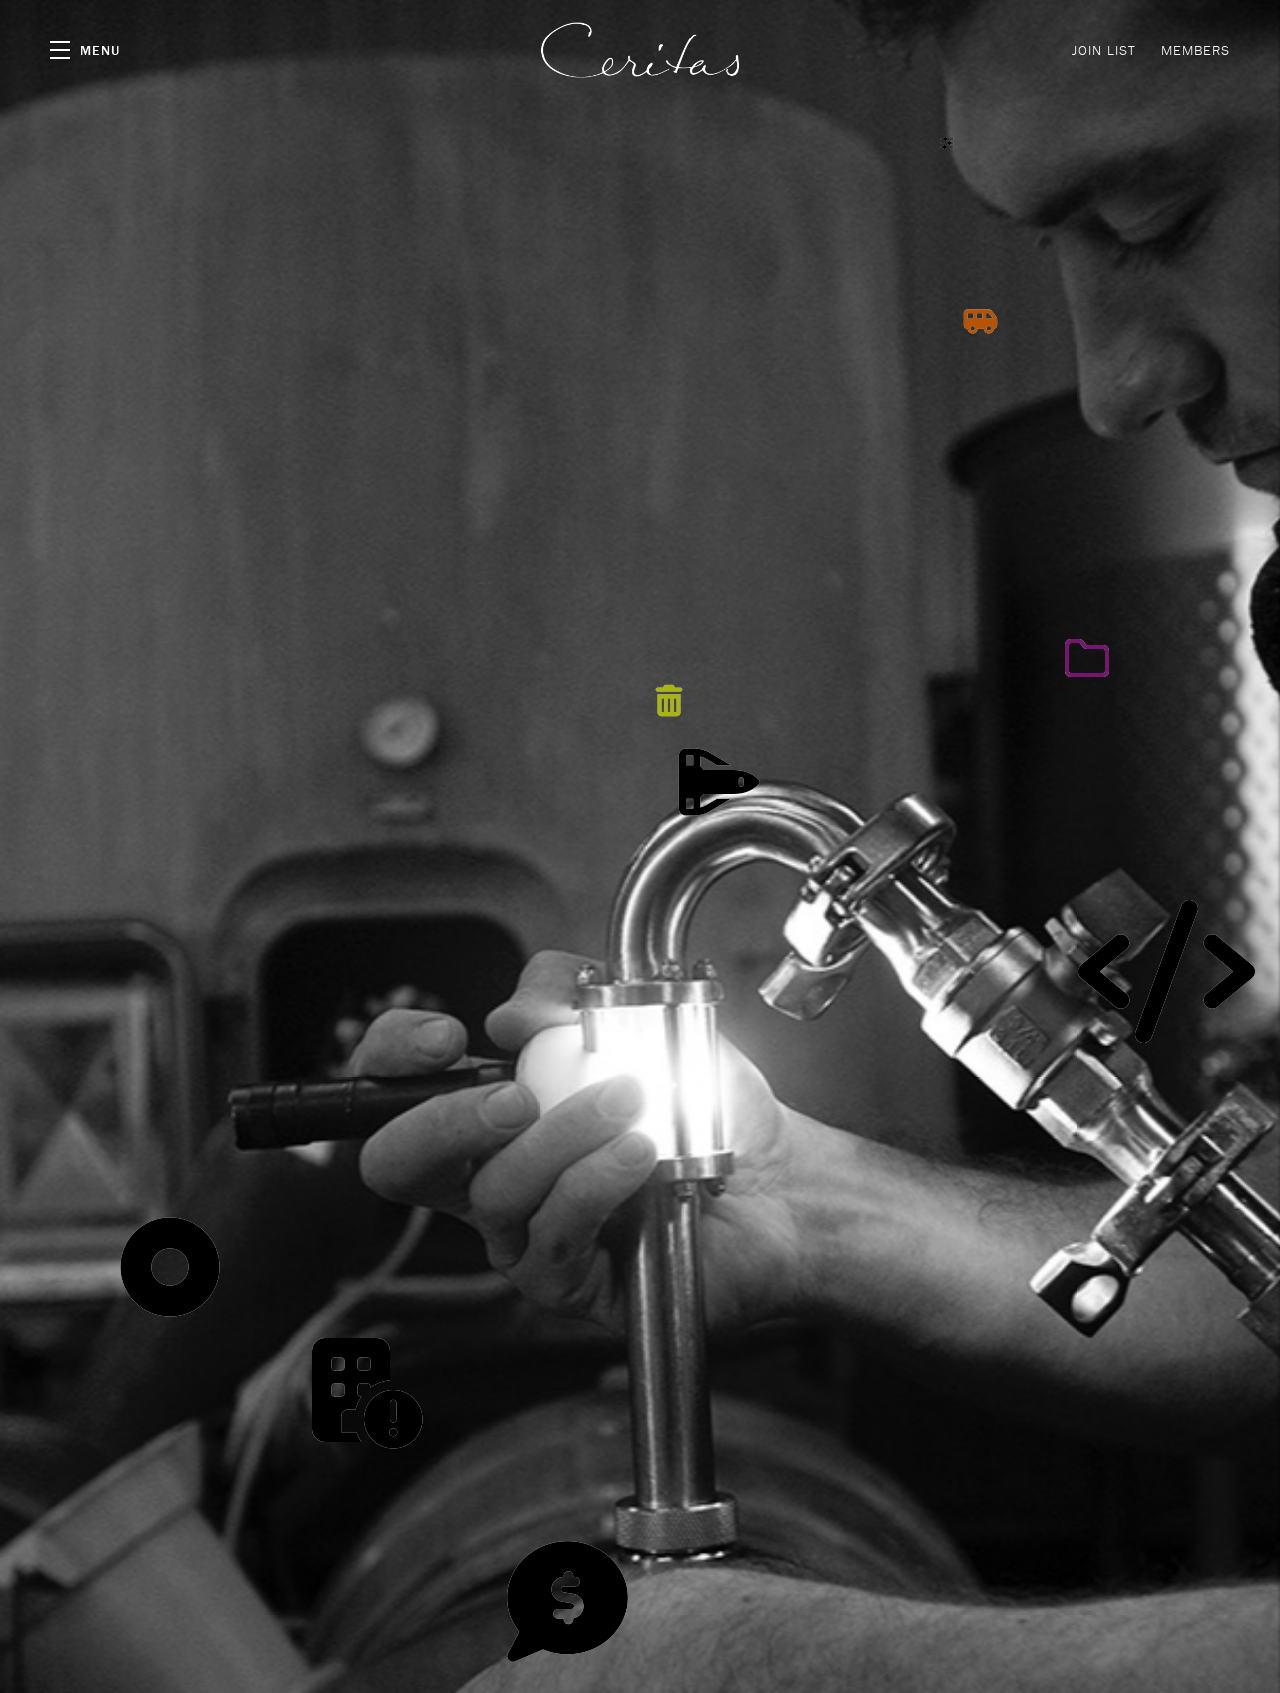 The image size is (1280, 1693). What do you see at coordinates (669, 701) in the screenshot?
I see `delete selected item` at bounding box center [669, 701].